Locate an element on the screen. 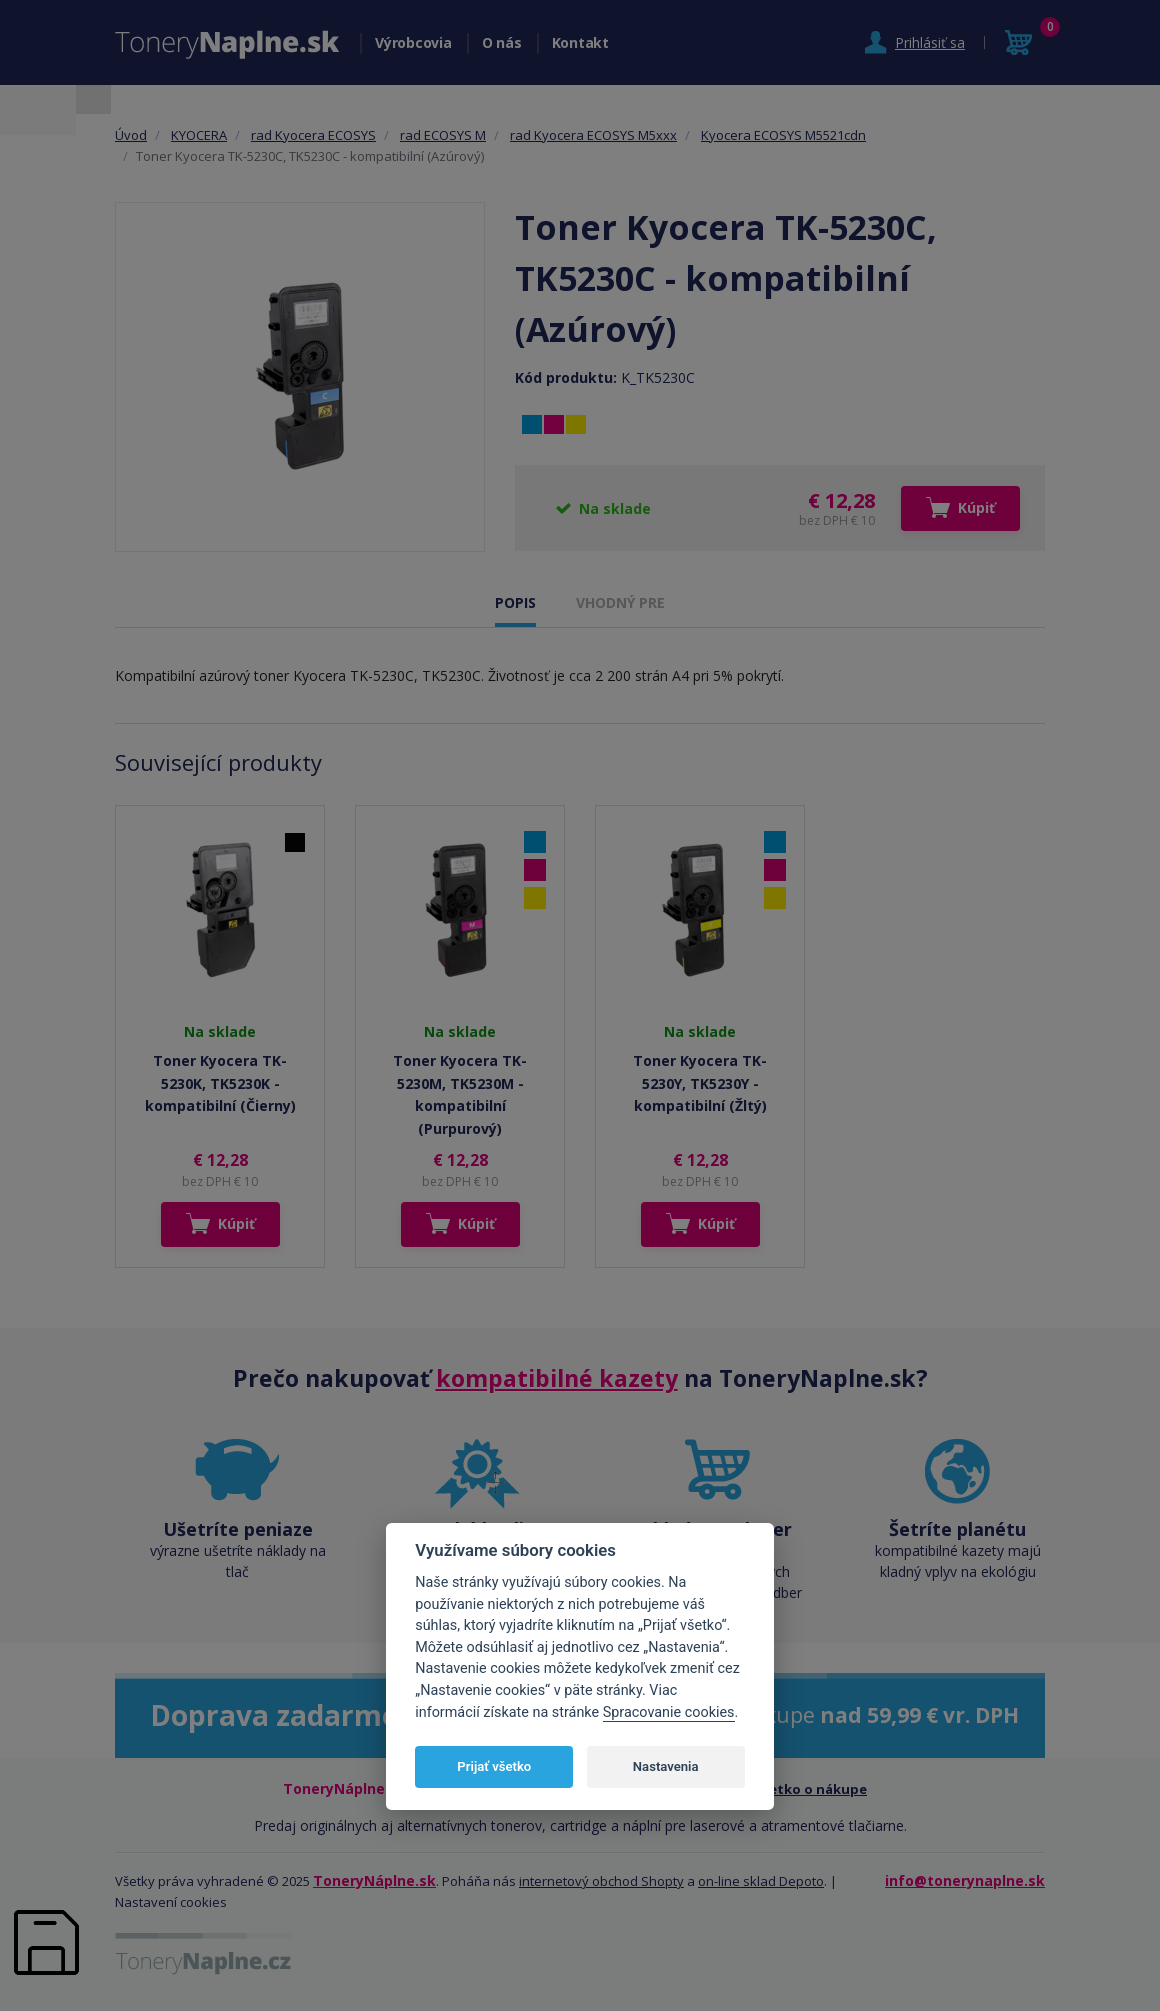  save current file or document is located at coordinates (46, 1942).